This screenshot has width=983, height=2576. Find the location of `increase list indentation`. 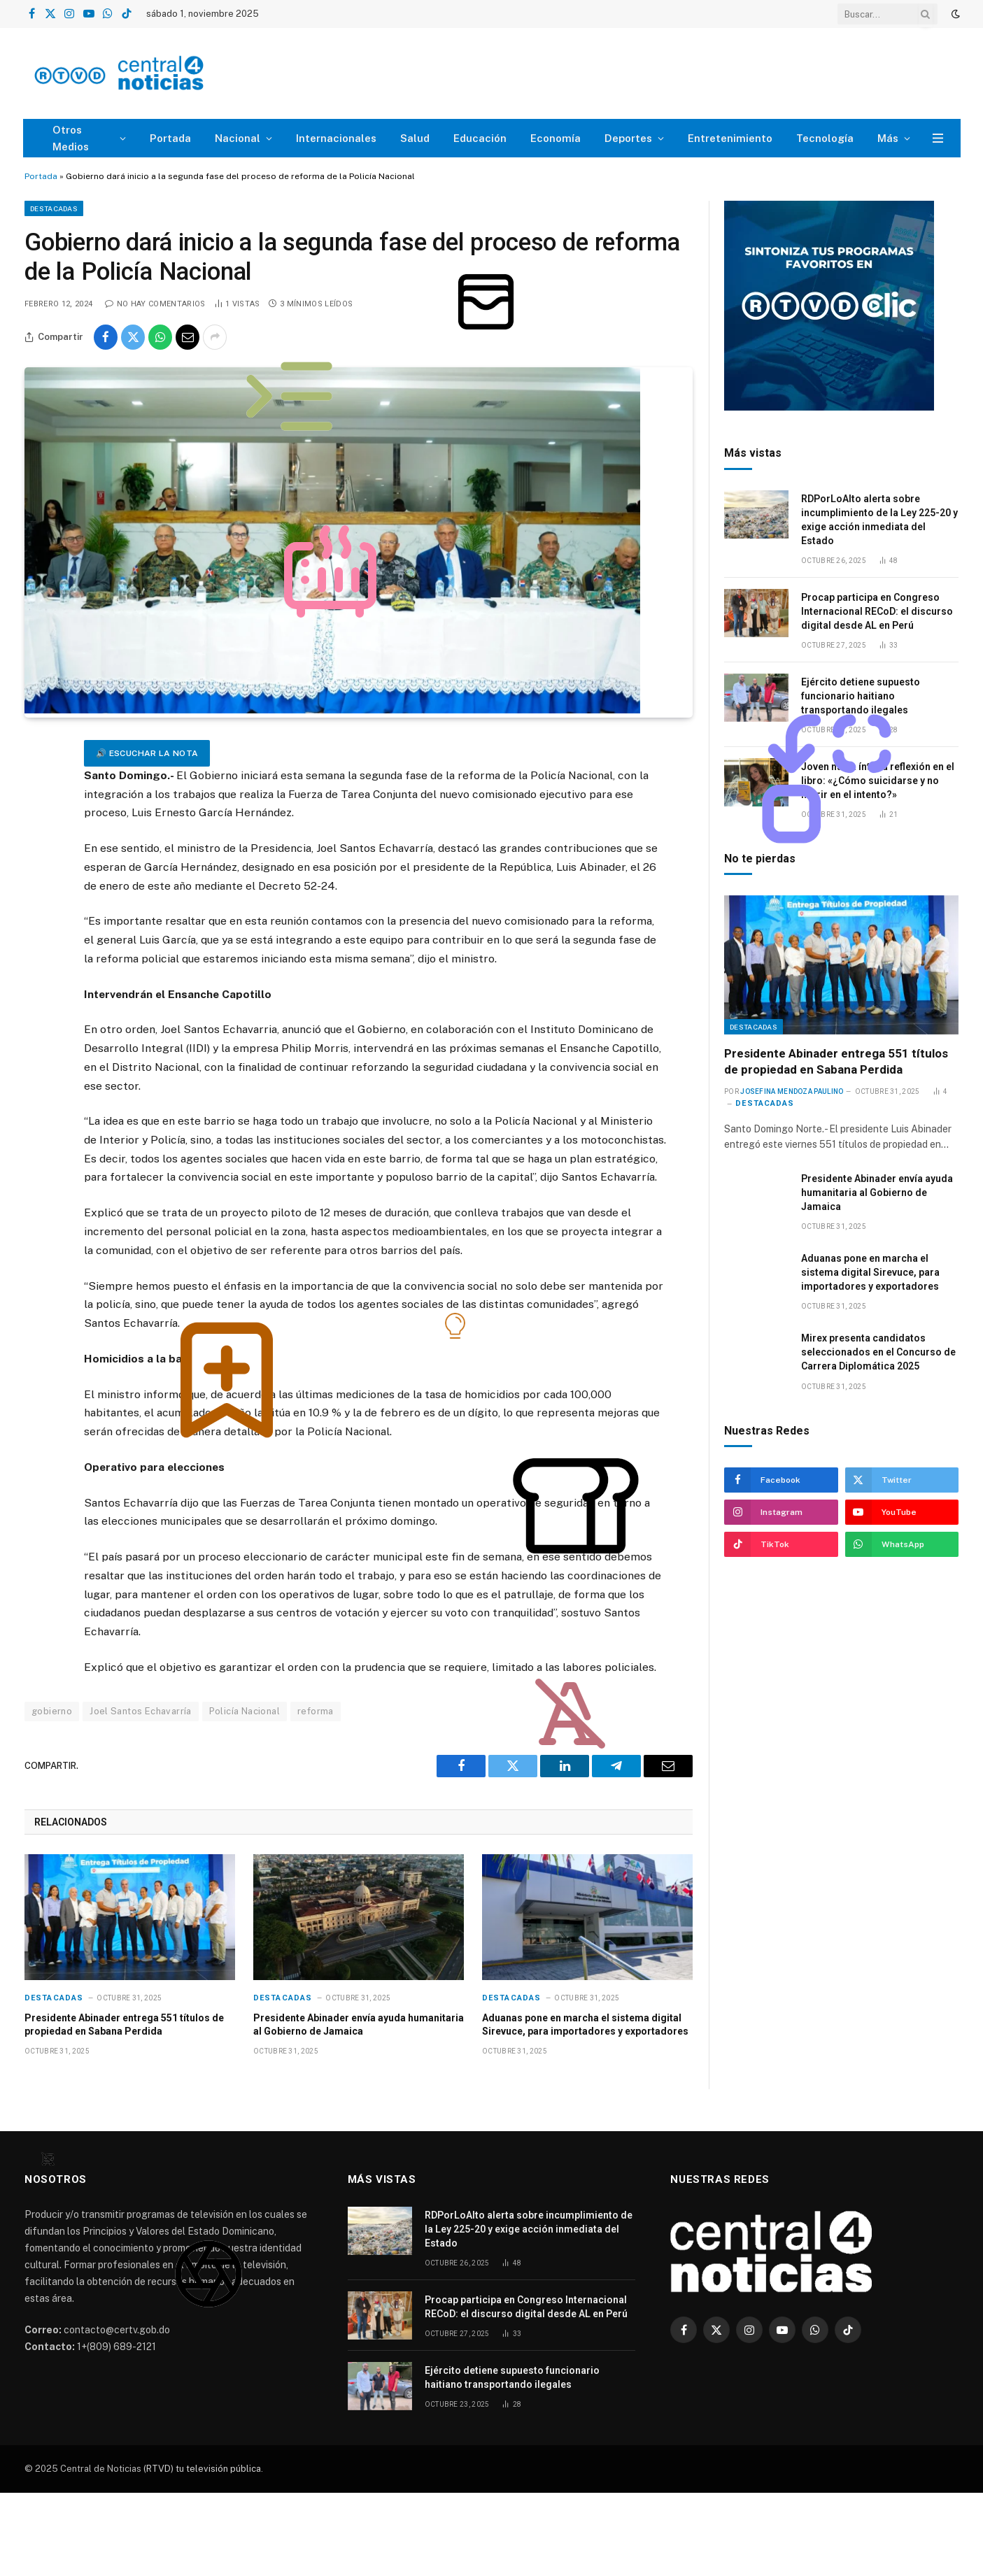

increase list indentation is located at coordinates (289, 396).